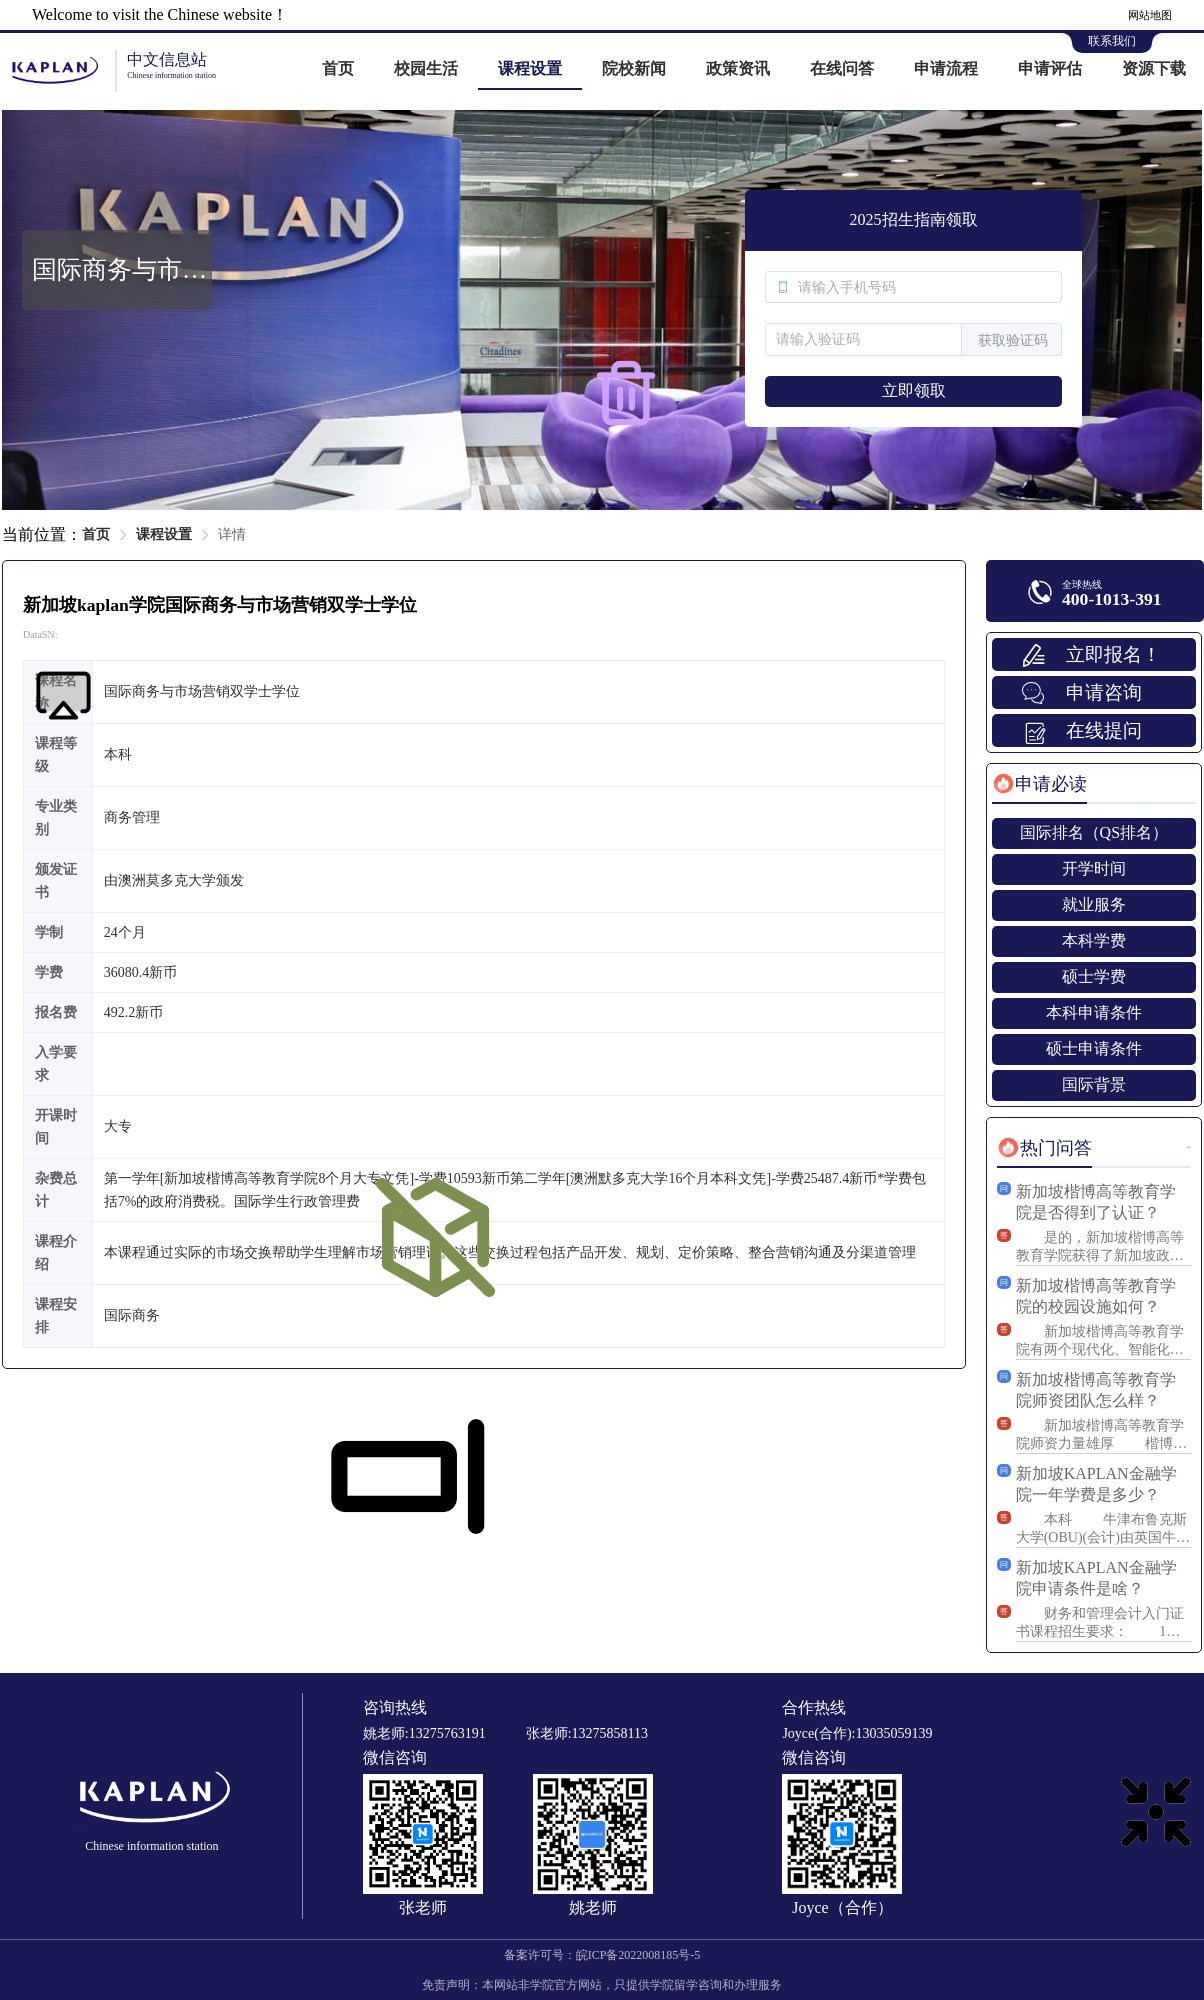 The image size is (1204, 2000). Describe the element at coordinates (410, 1476) in the screenshot. I see `align content to the right` at that location.